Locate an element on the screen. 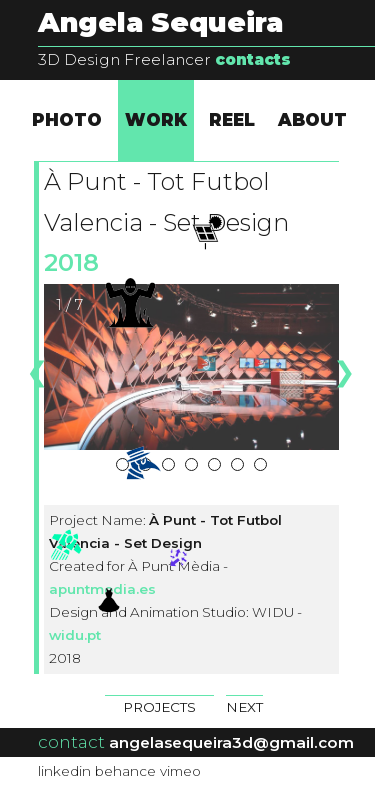 This screenshot has width=375, height=790. select a dress or clothing item is located at coordinates (109, 600).